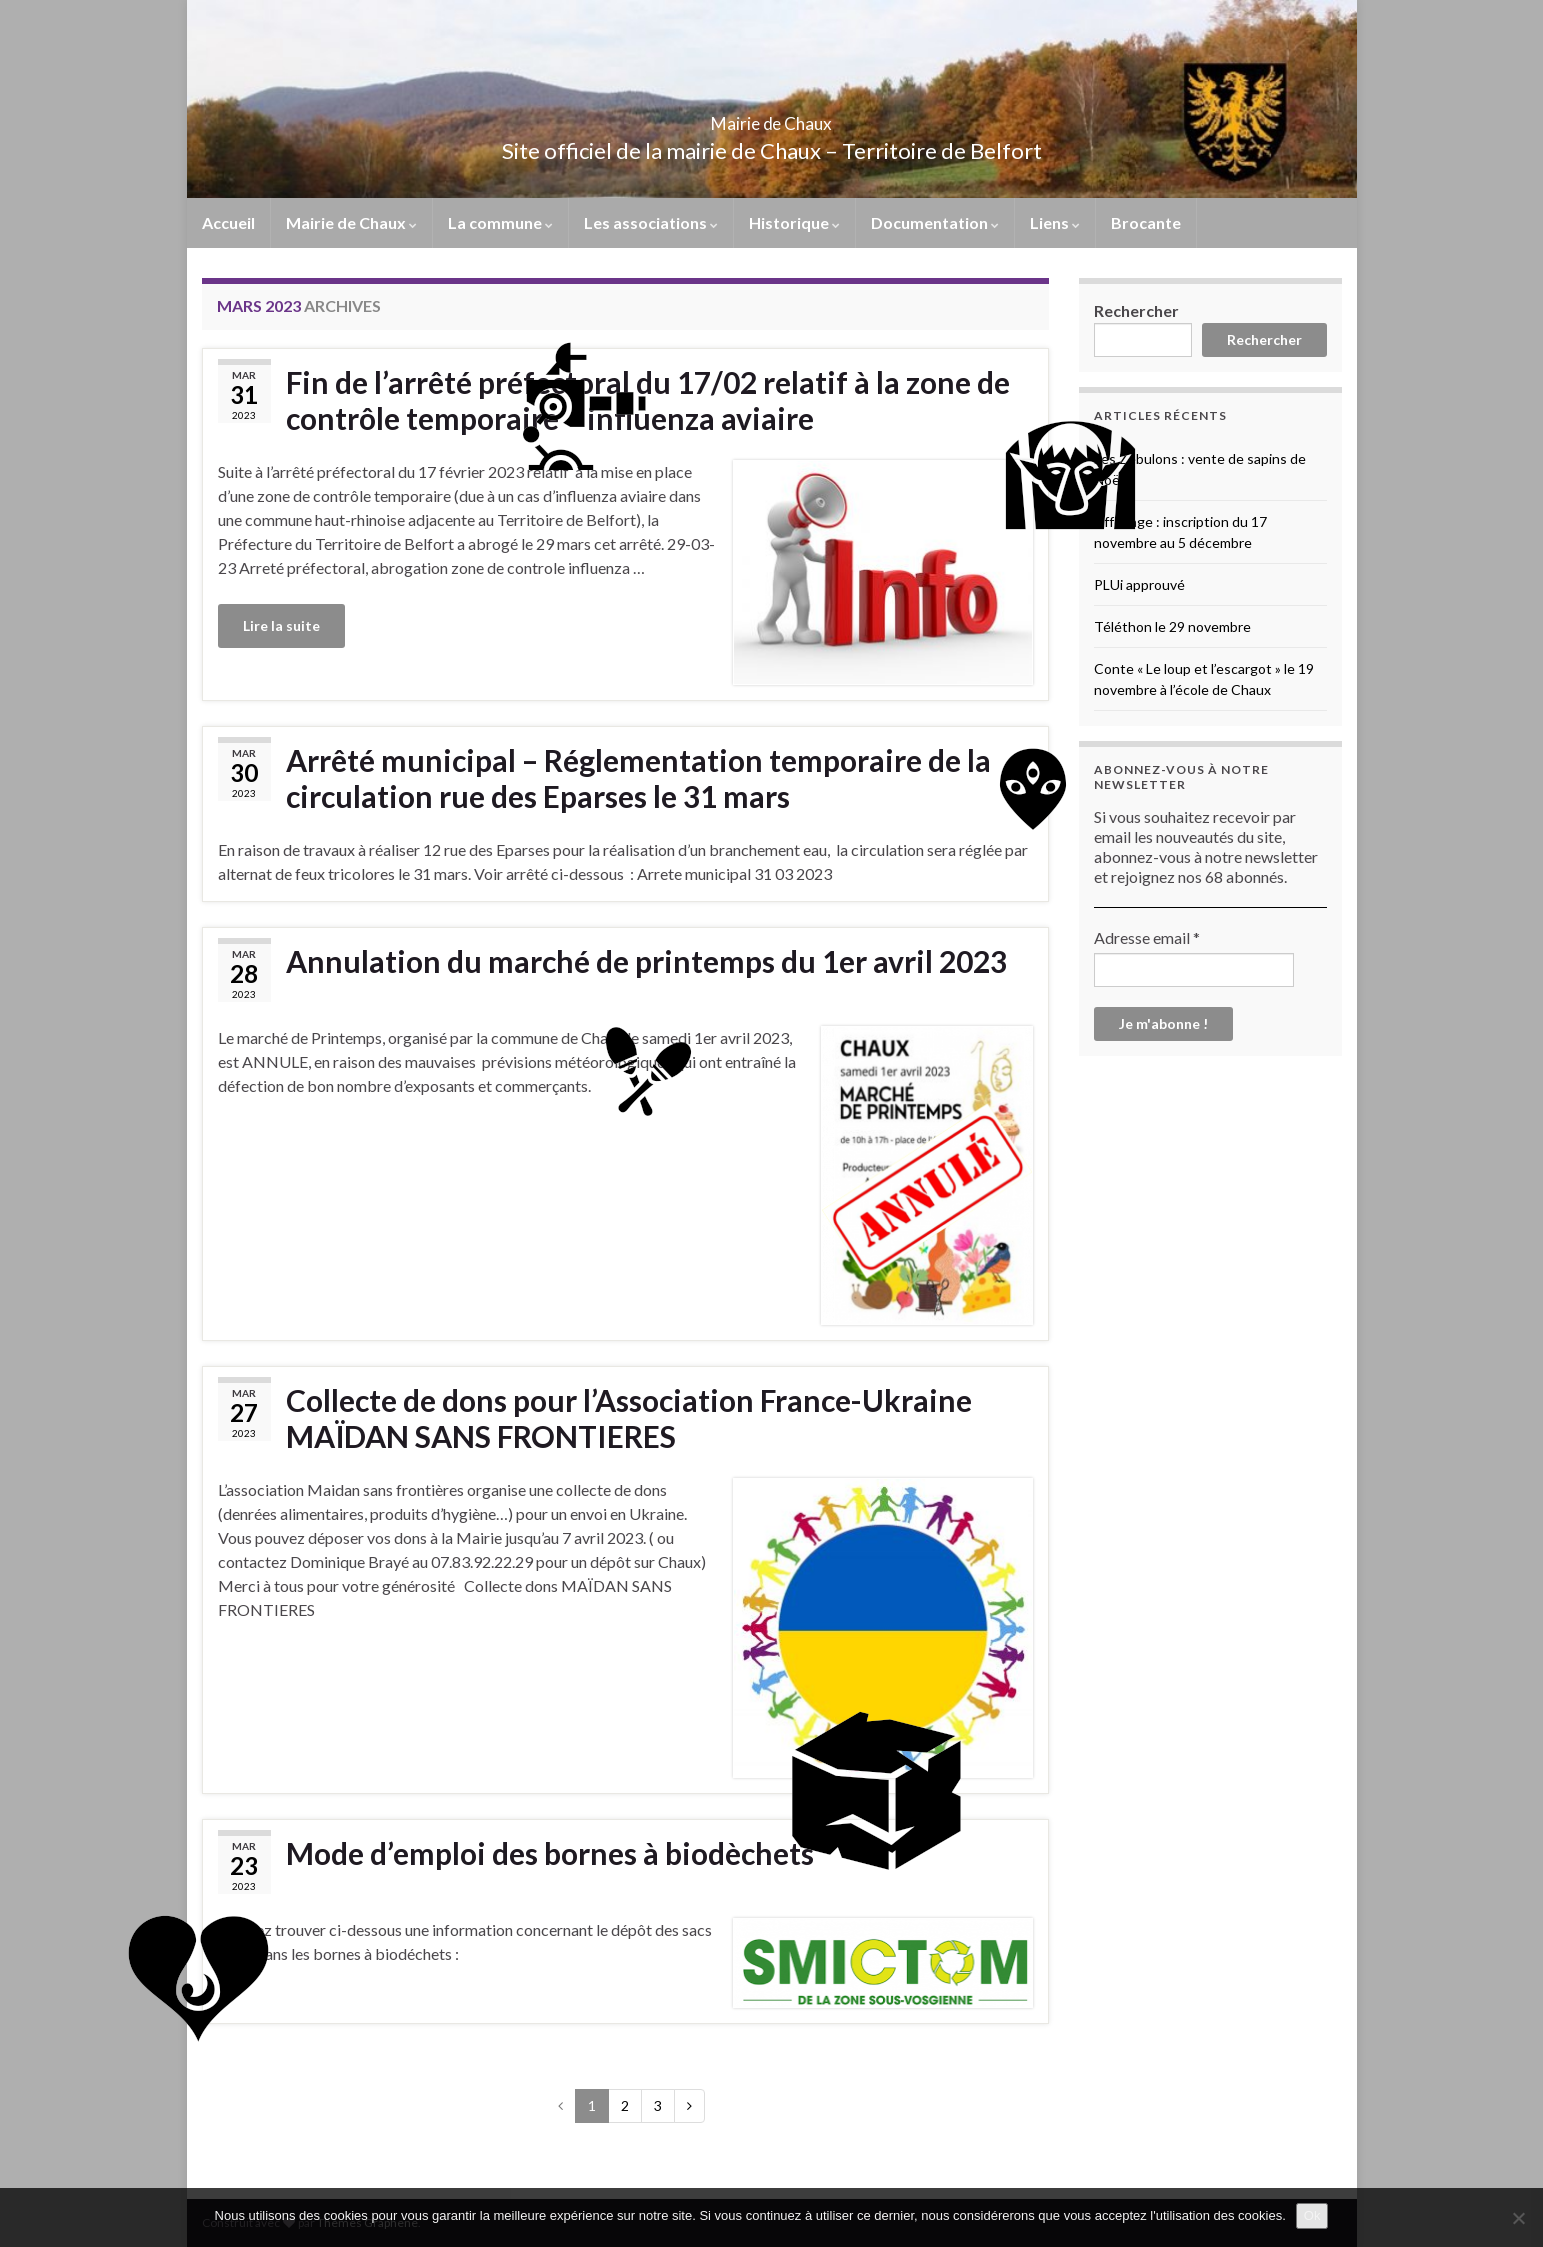  What do you see at coordinates (1033, 789) in the screenshot?
I see `alien character or avatar selection` at bounding box center [1033, 789].